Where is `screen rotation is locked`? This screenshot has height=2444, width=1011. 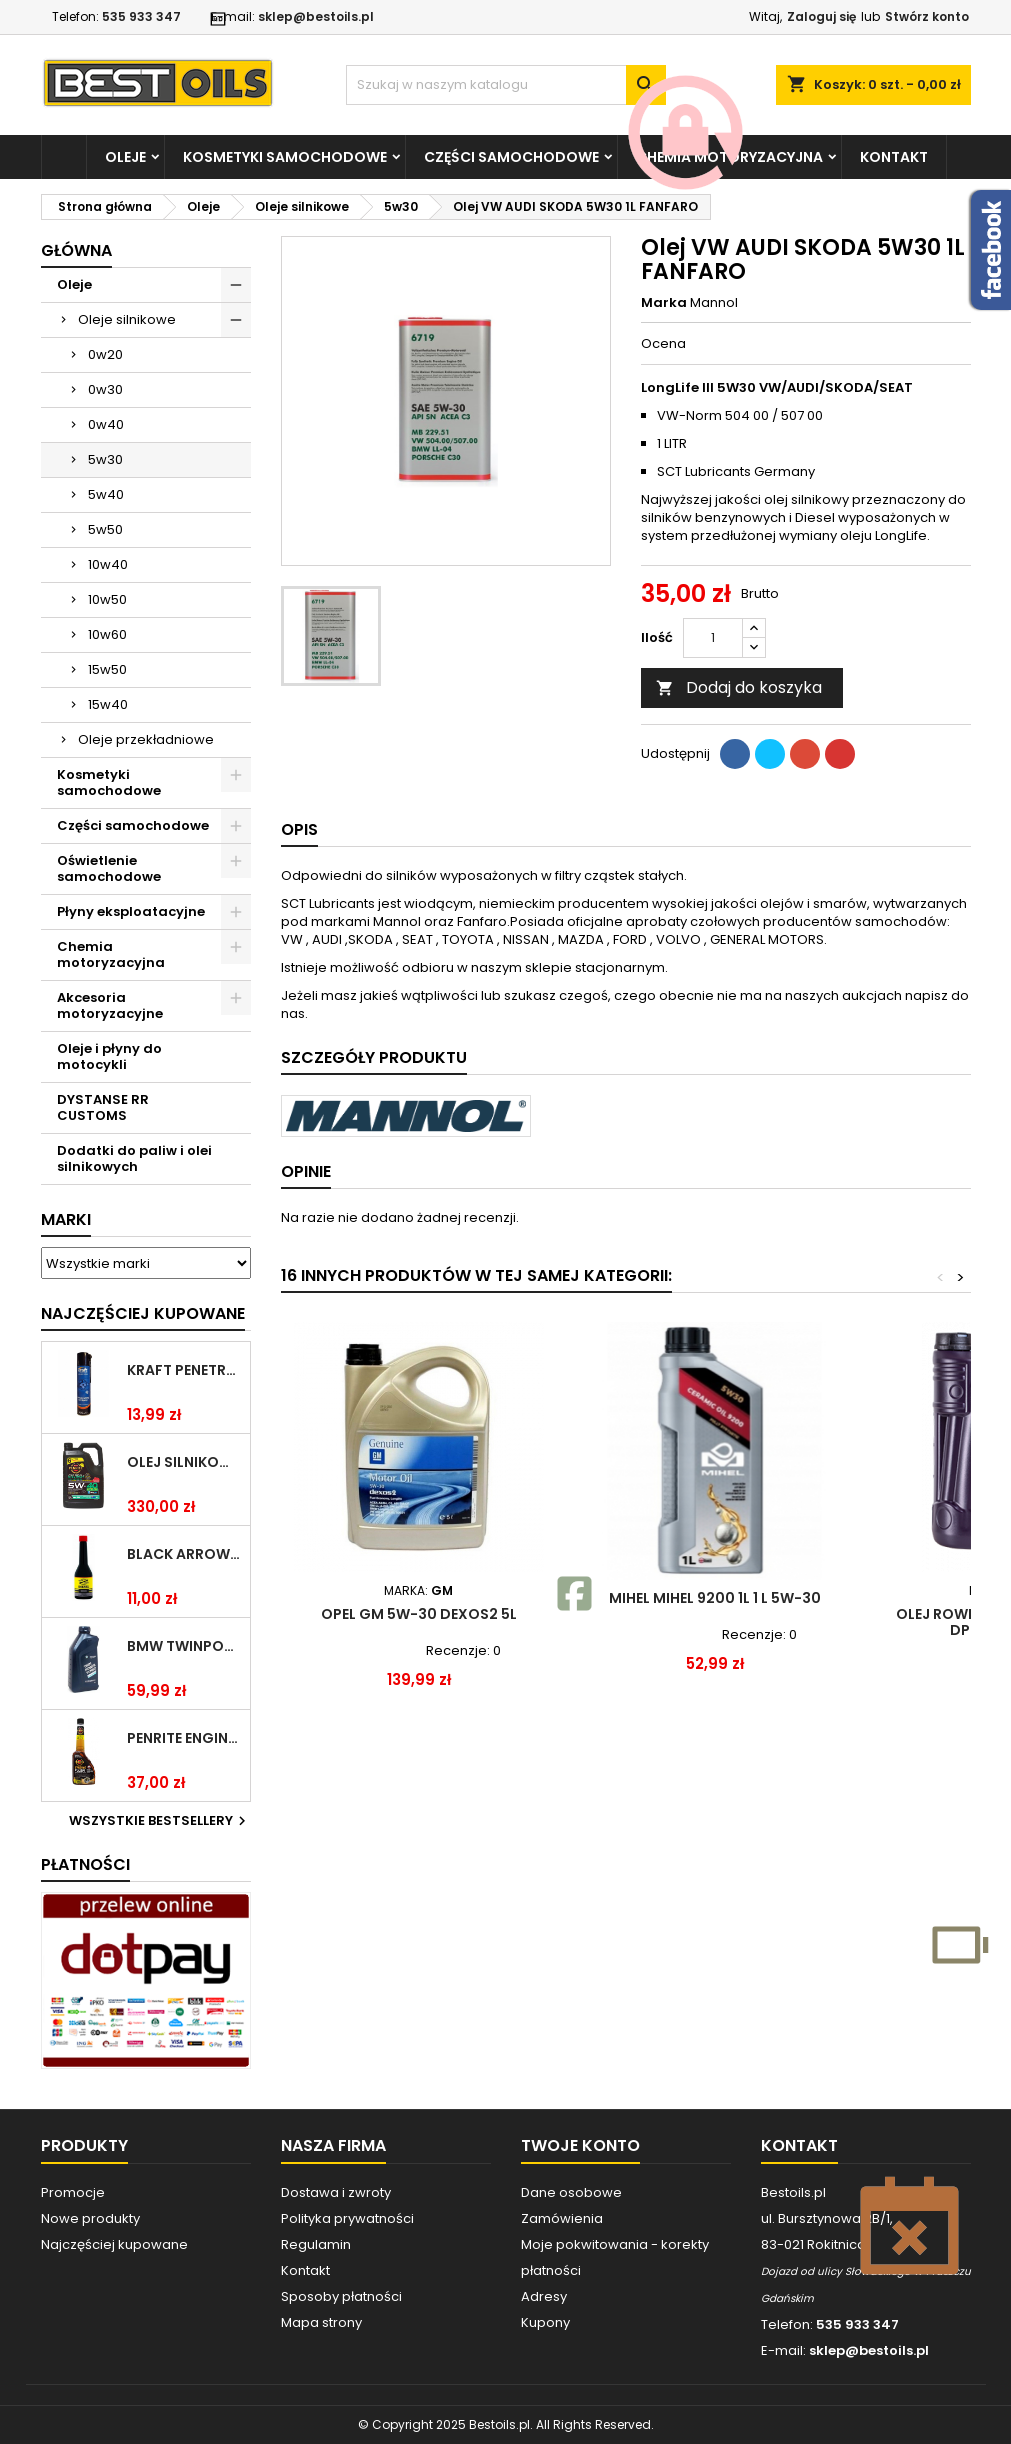
screen rotation is locked is located at coordinates (685, 132).